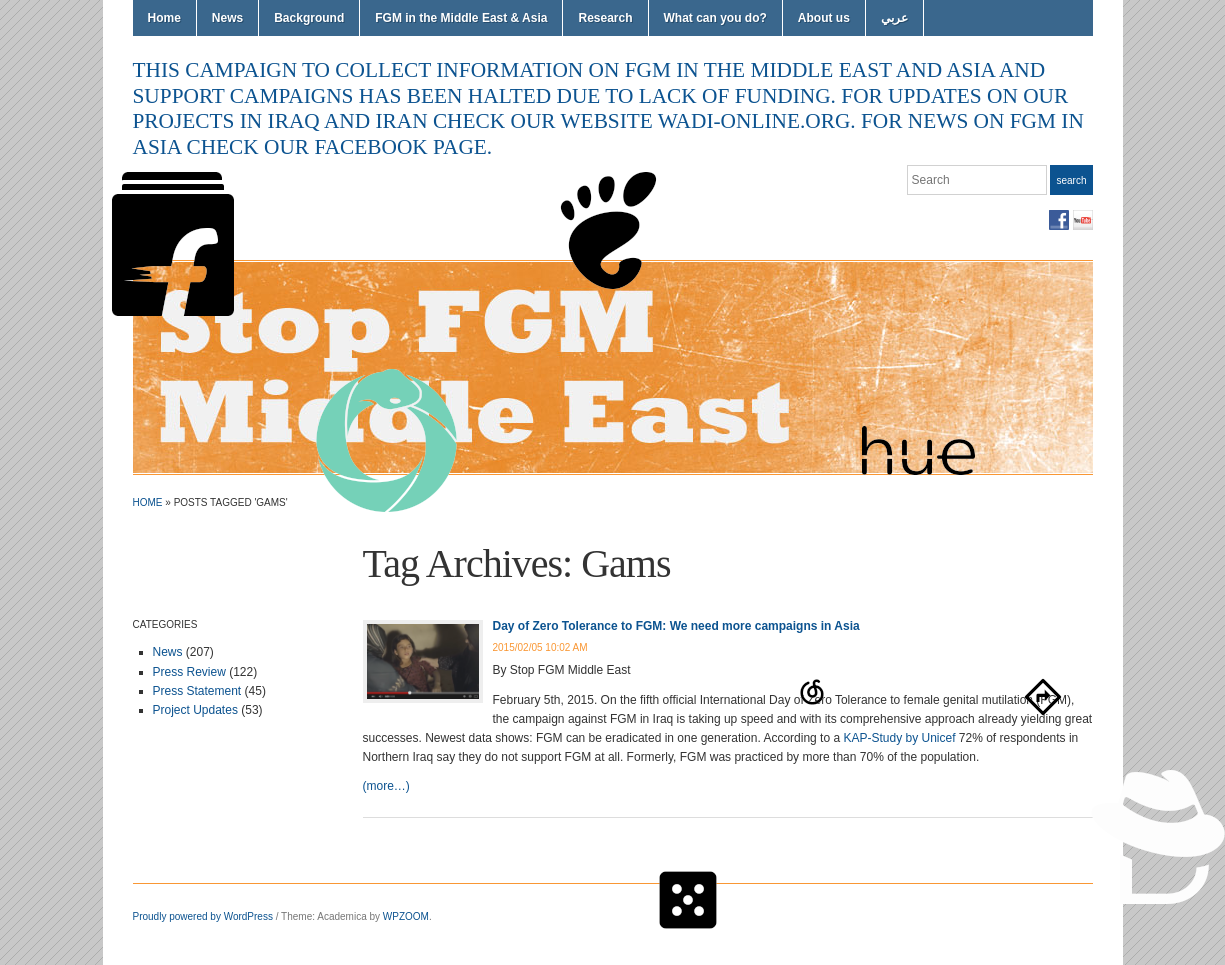 This screenshot has width=1225, height=965. I want to click on cyberdefenders platform logo, so click(1158, 837).